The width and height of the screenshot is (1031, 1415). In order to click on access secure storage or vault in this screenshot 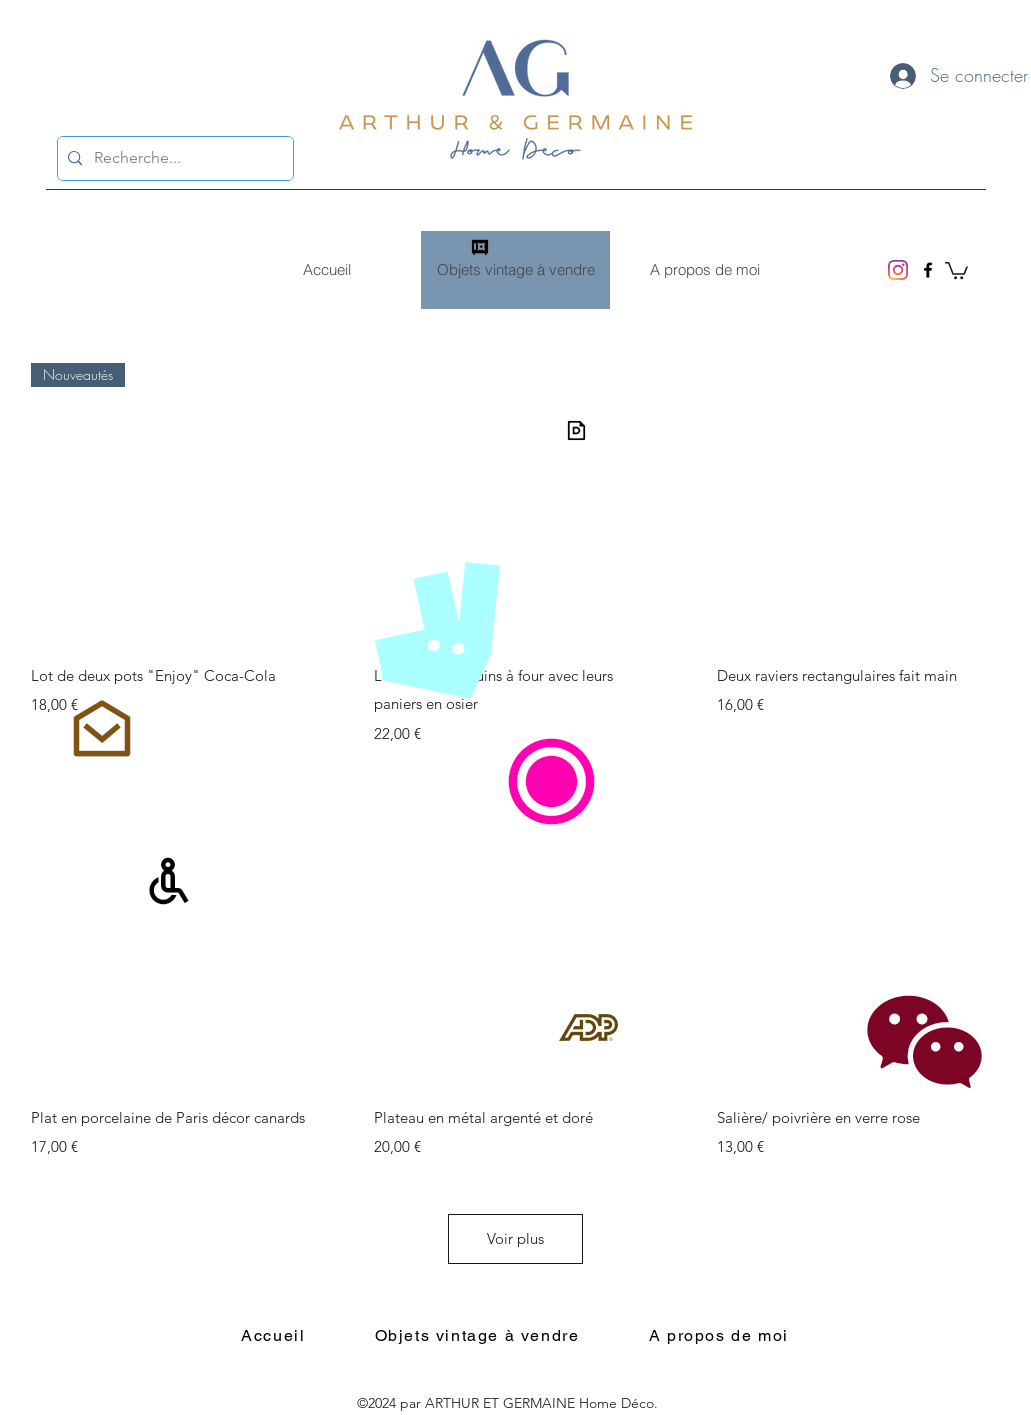, I will do `click(480, 247)`.